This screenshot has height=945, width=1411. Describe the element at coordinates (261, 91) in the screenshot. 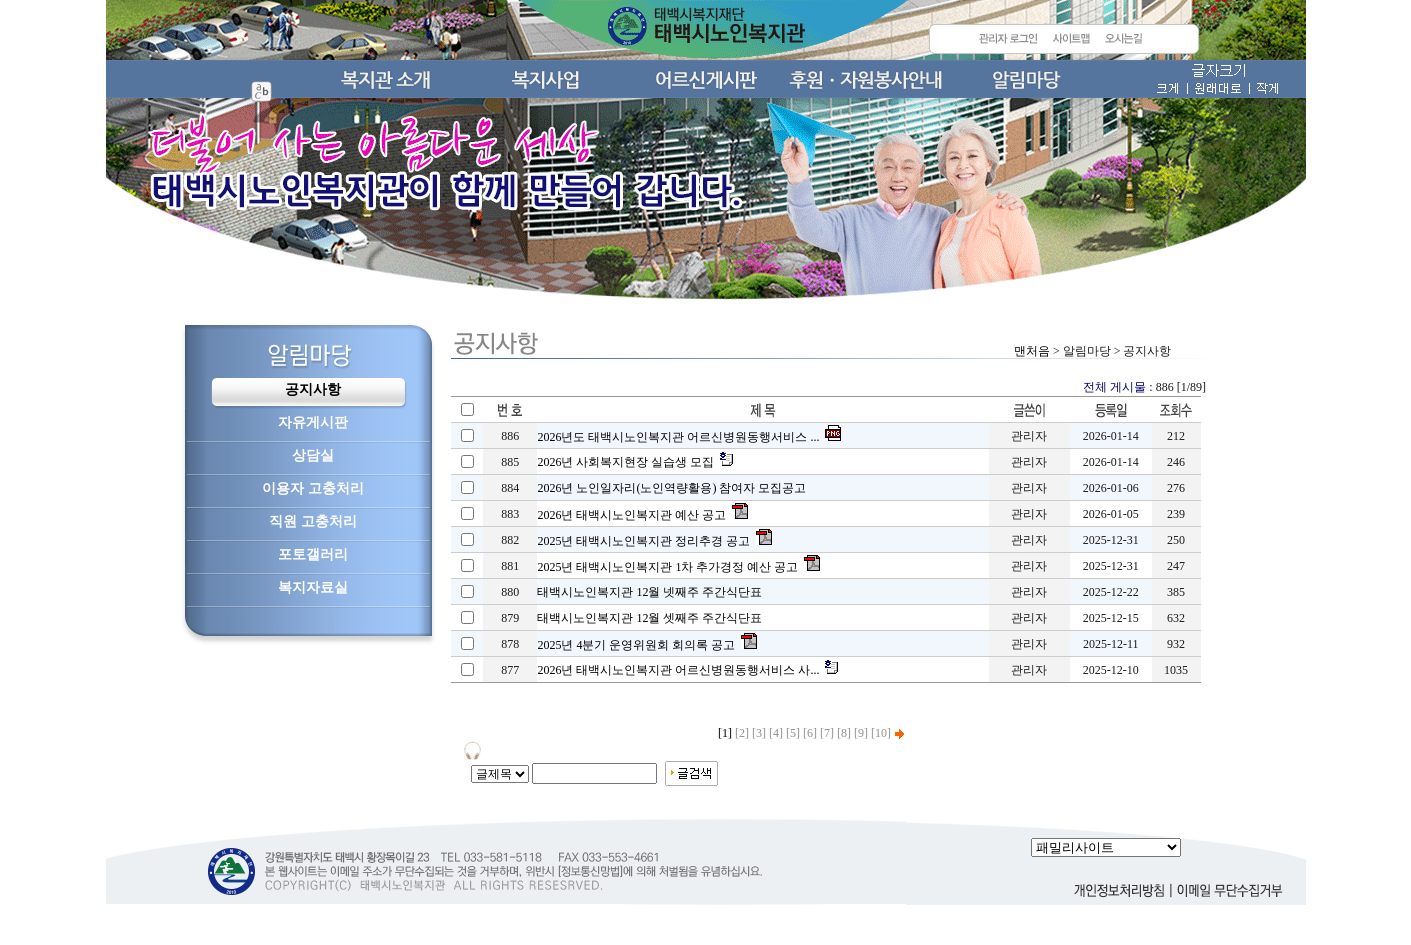

I see `access font and typography settings` at that location.